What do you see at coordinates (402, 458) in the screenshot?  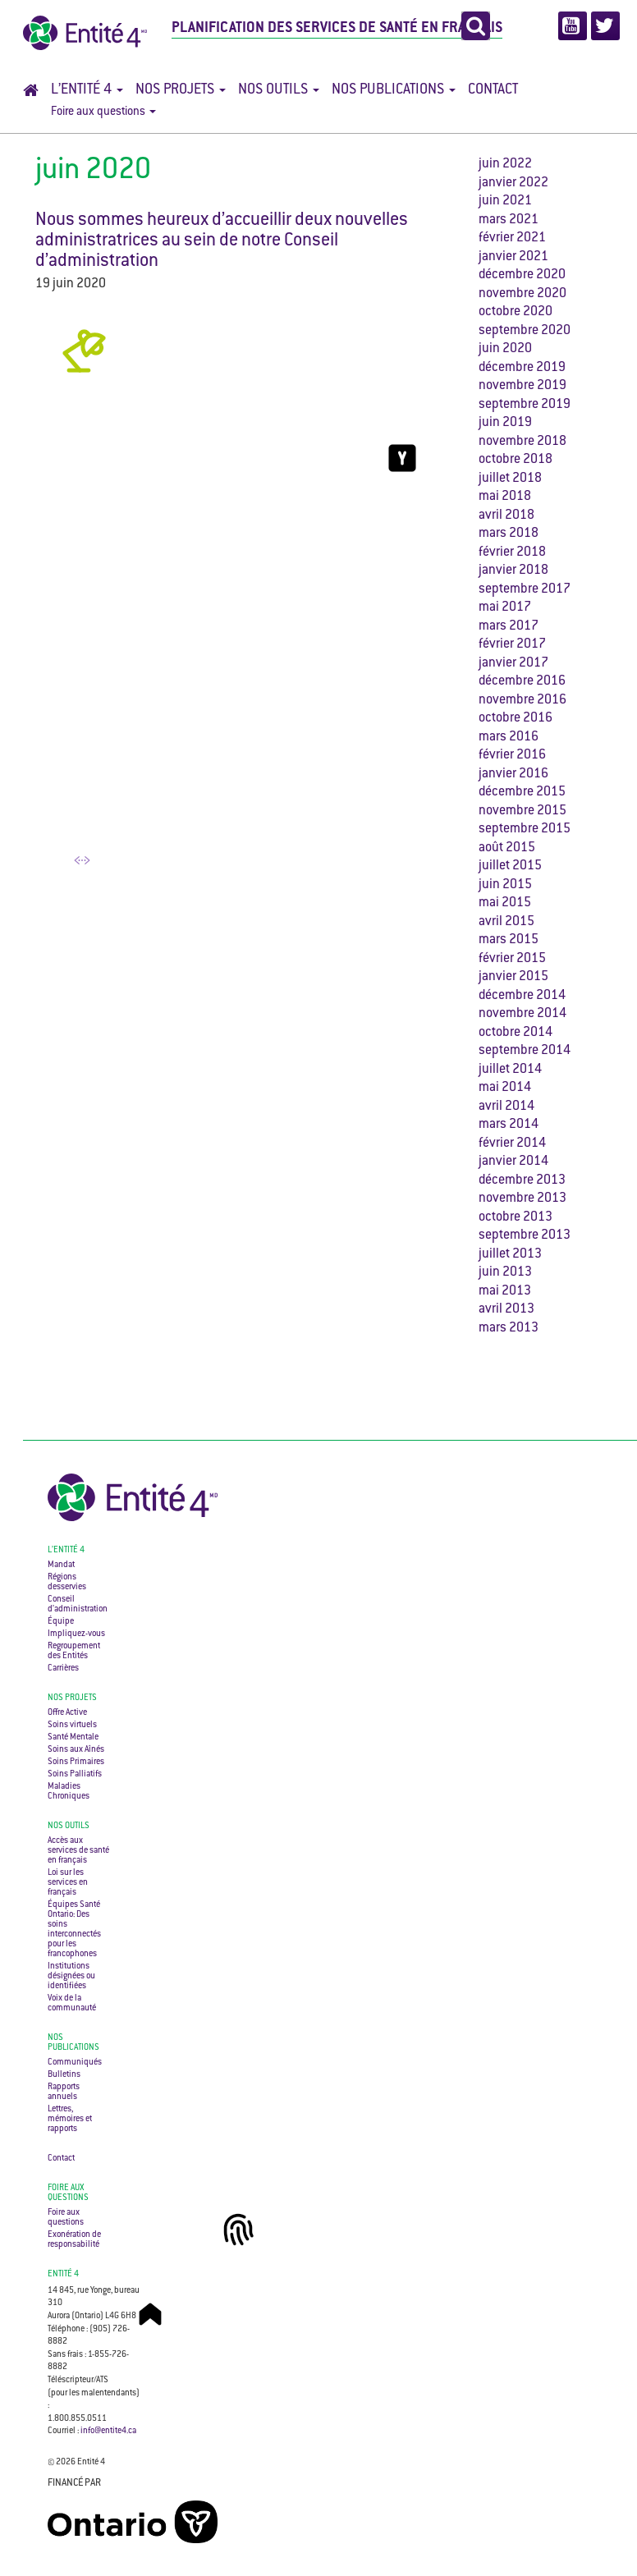 I see `represents the letter Y in a grid or keyboard interface` at bounding box center [402, 458].